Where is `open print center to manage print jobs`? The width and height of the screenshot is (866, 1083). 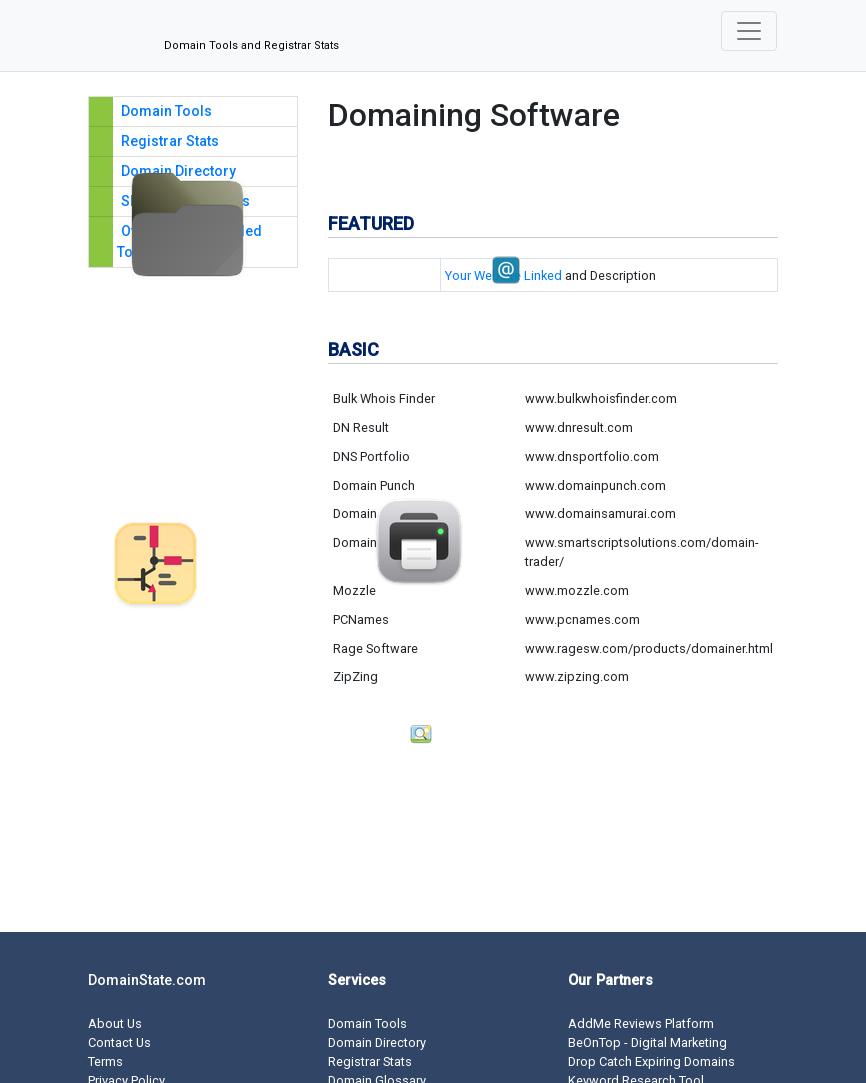
open print center to manage print jobs is located at coordinates (419, 541).